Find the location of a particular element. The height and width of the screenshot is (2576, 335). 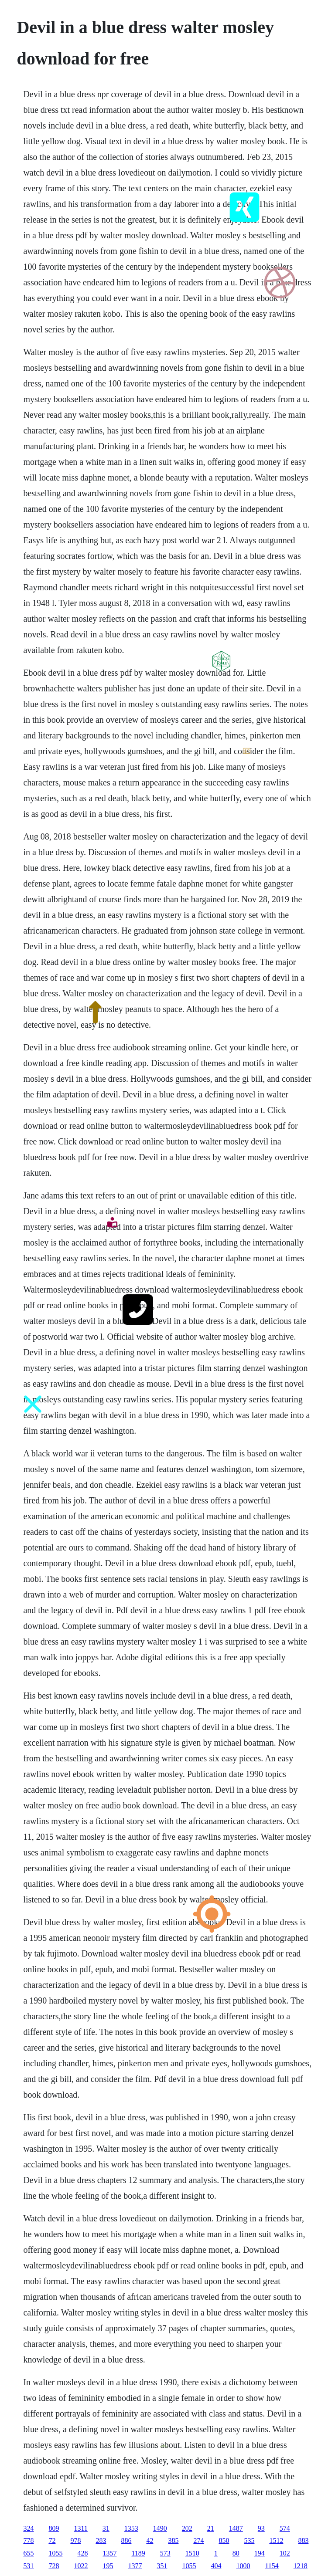

scroll to top of page is located at coordinates (95, 1012).